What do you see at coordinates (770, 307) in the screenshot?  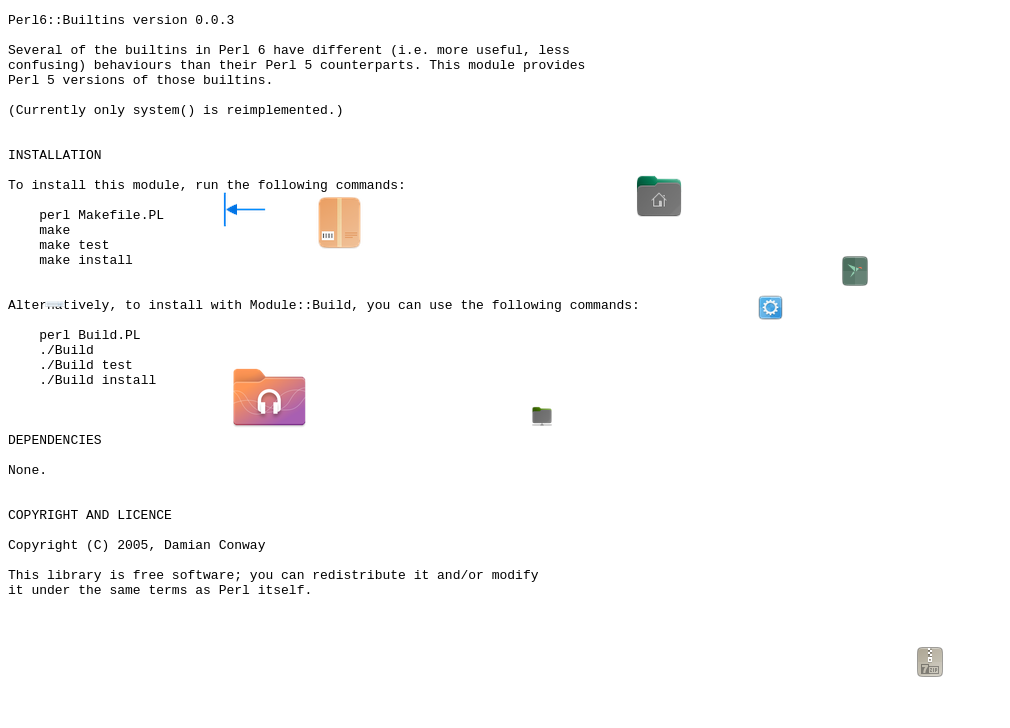 I see `windows installer package file` at bounding box center [770, 307].